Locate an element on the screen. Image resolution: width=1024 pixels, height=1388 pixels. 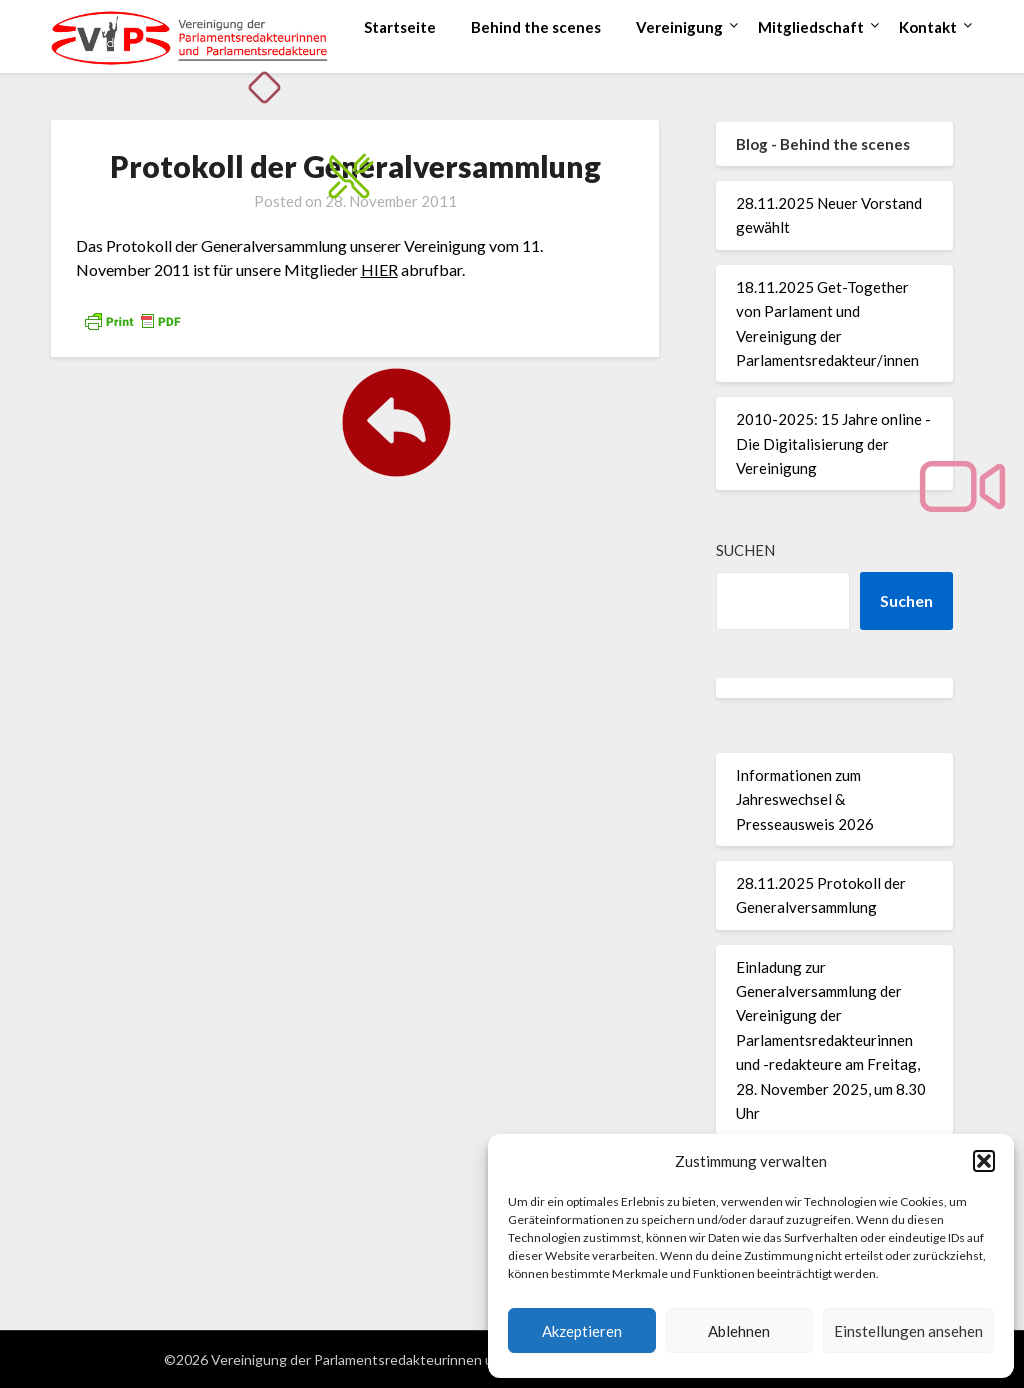
start a video call is located at coordinates (962, 486).